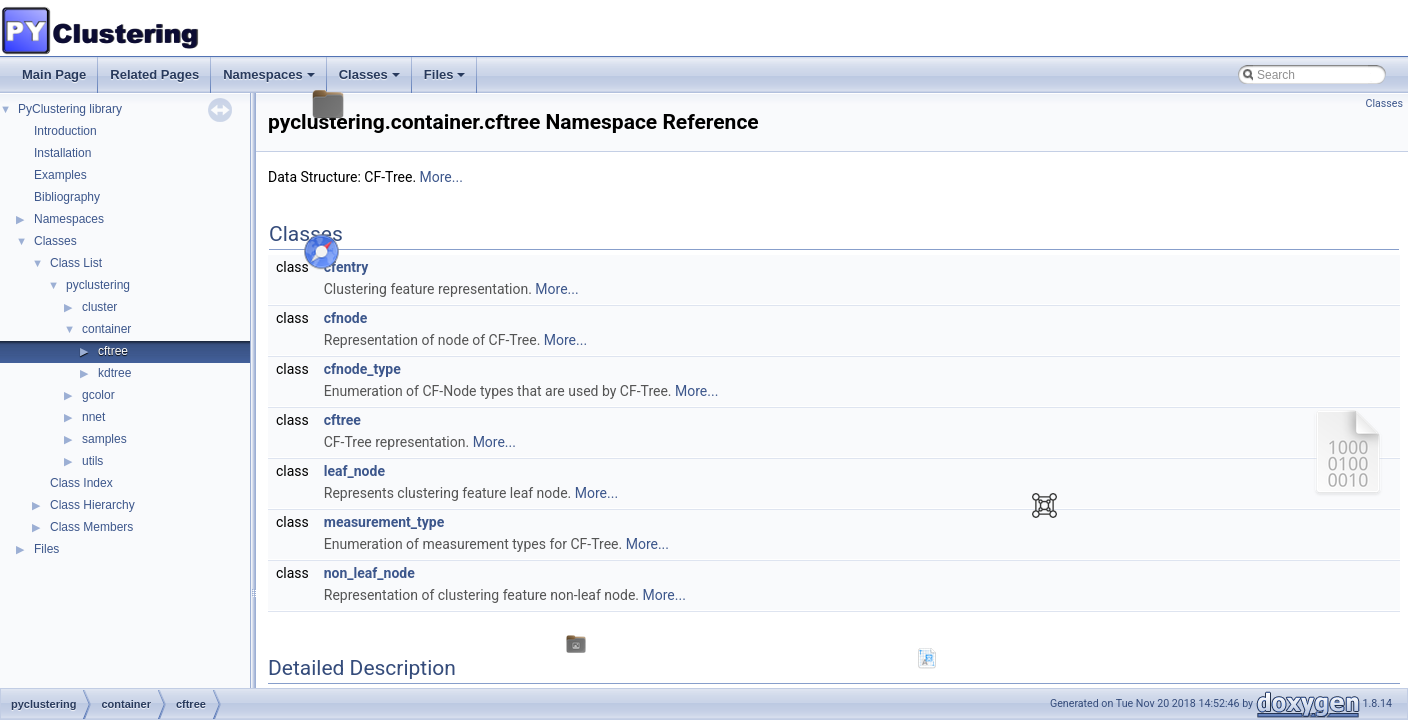 The width and height of the screenshot is (1408, 720). I want to click on open gnome boxes virtual machine manager, so click(1044, 505).